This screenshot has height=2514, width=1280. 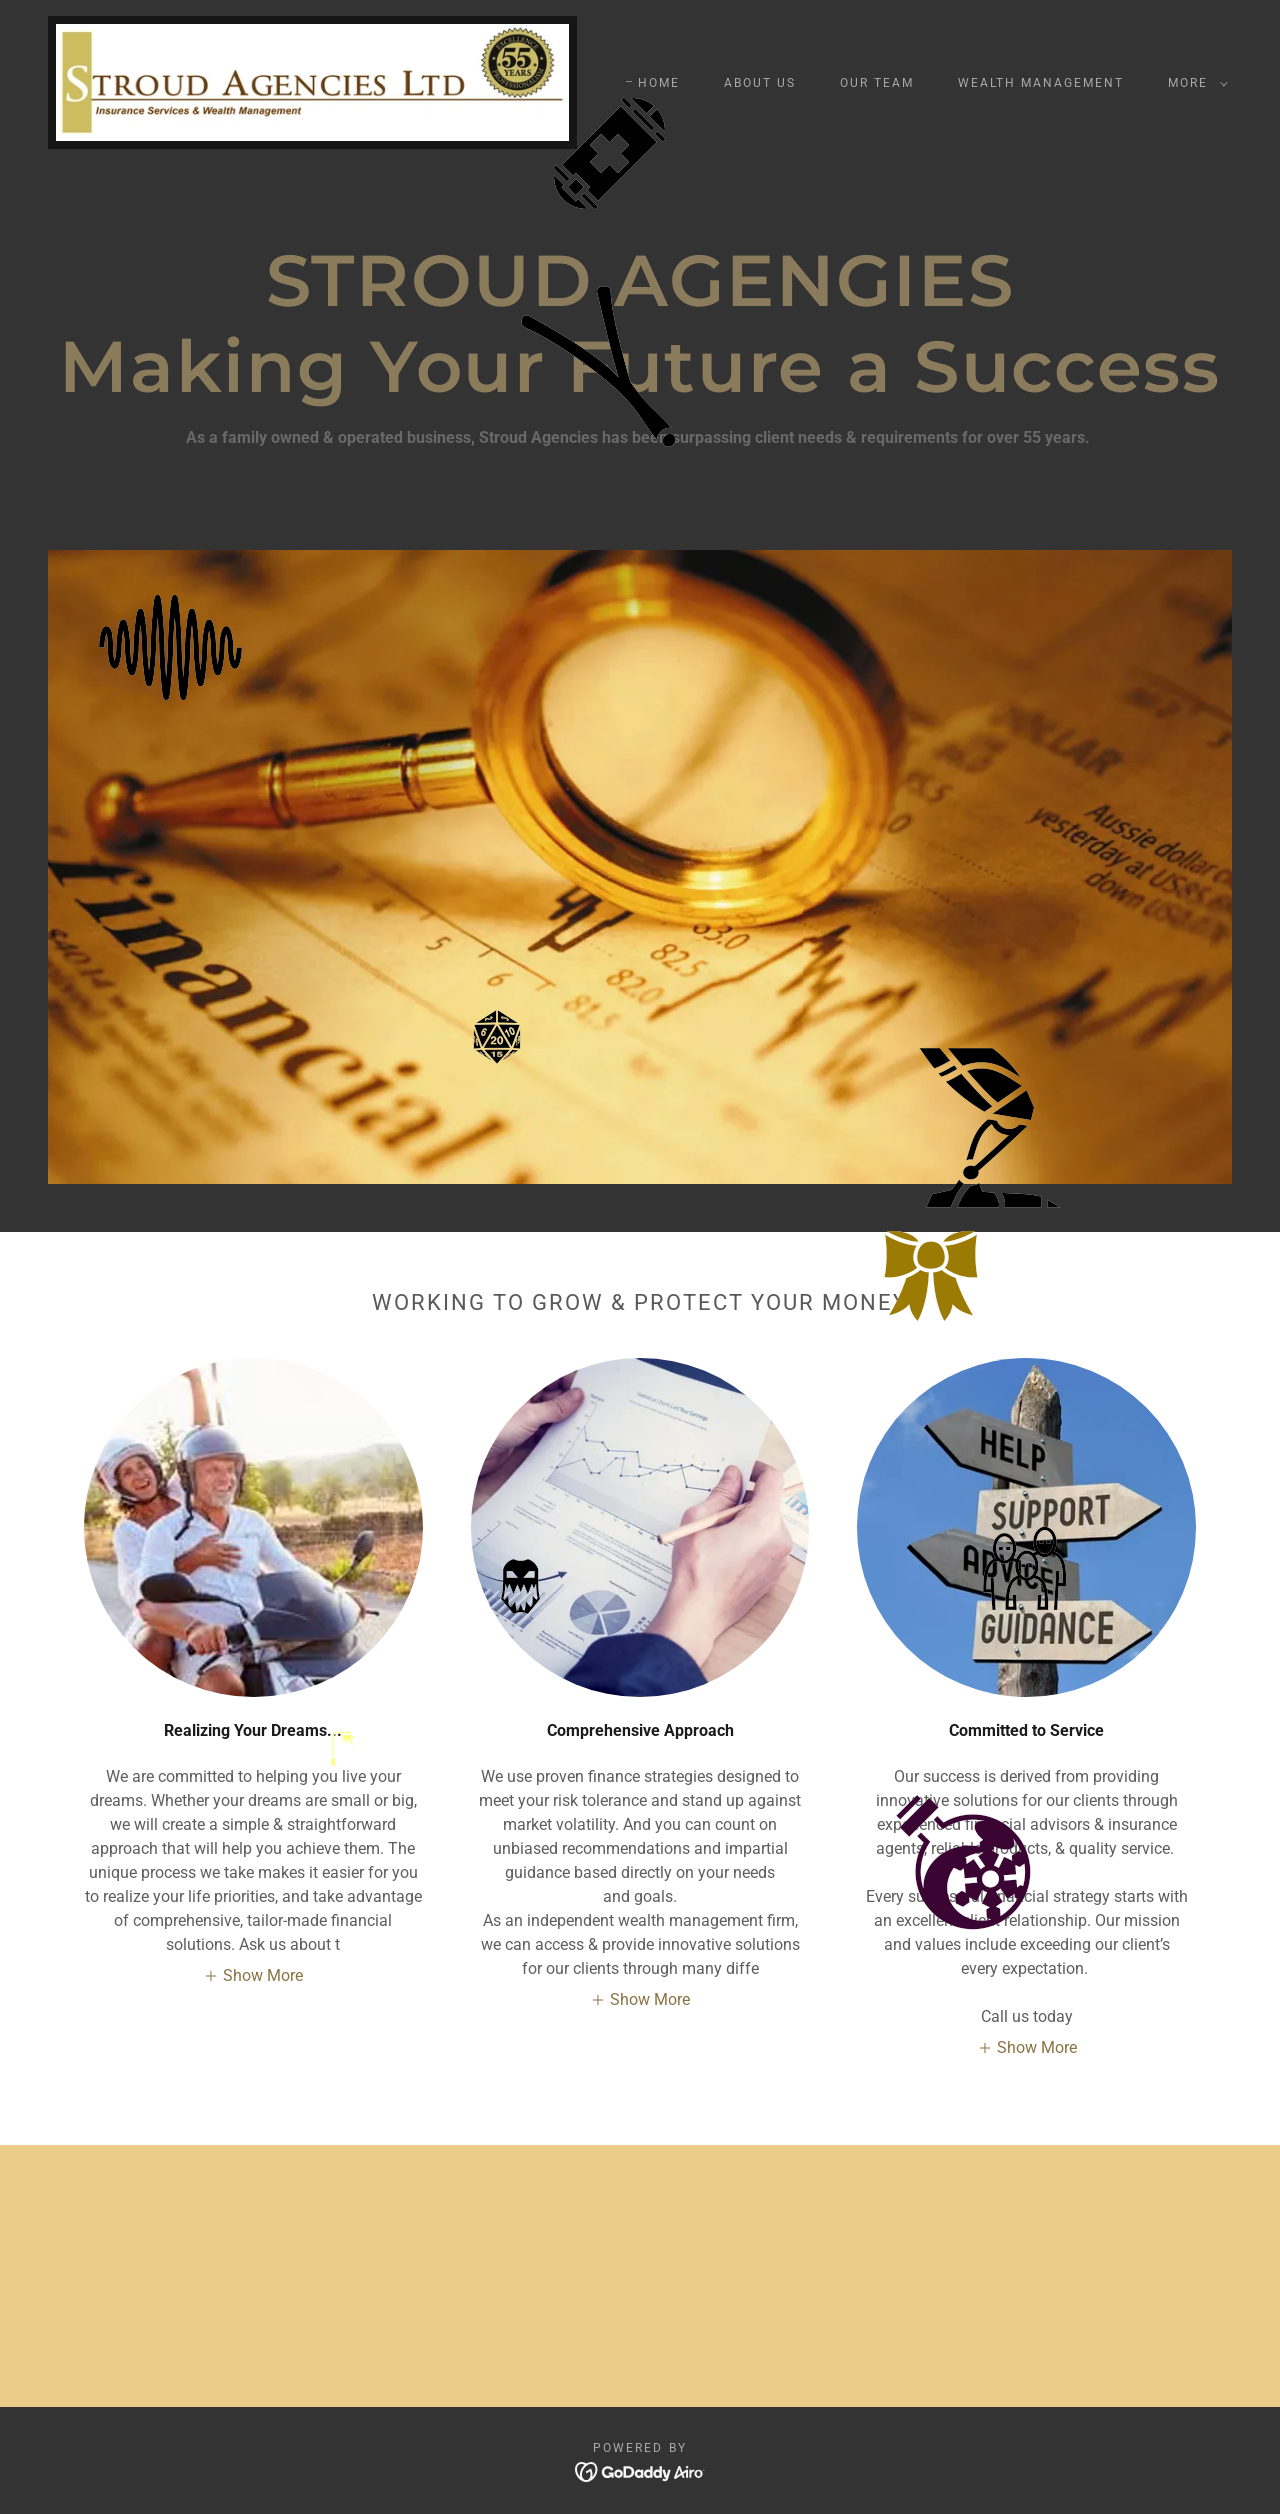 What do you see at coordinates (963, 1861) in the screenshot?
I see `use a frost potion or ice spell item` at bounding box center [963, 1861].